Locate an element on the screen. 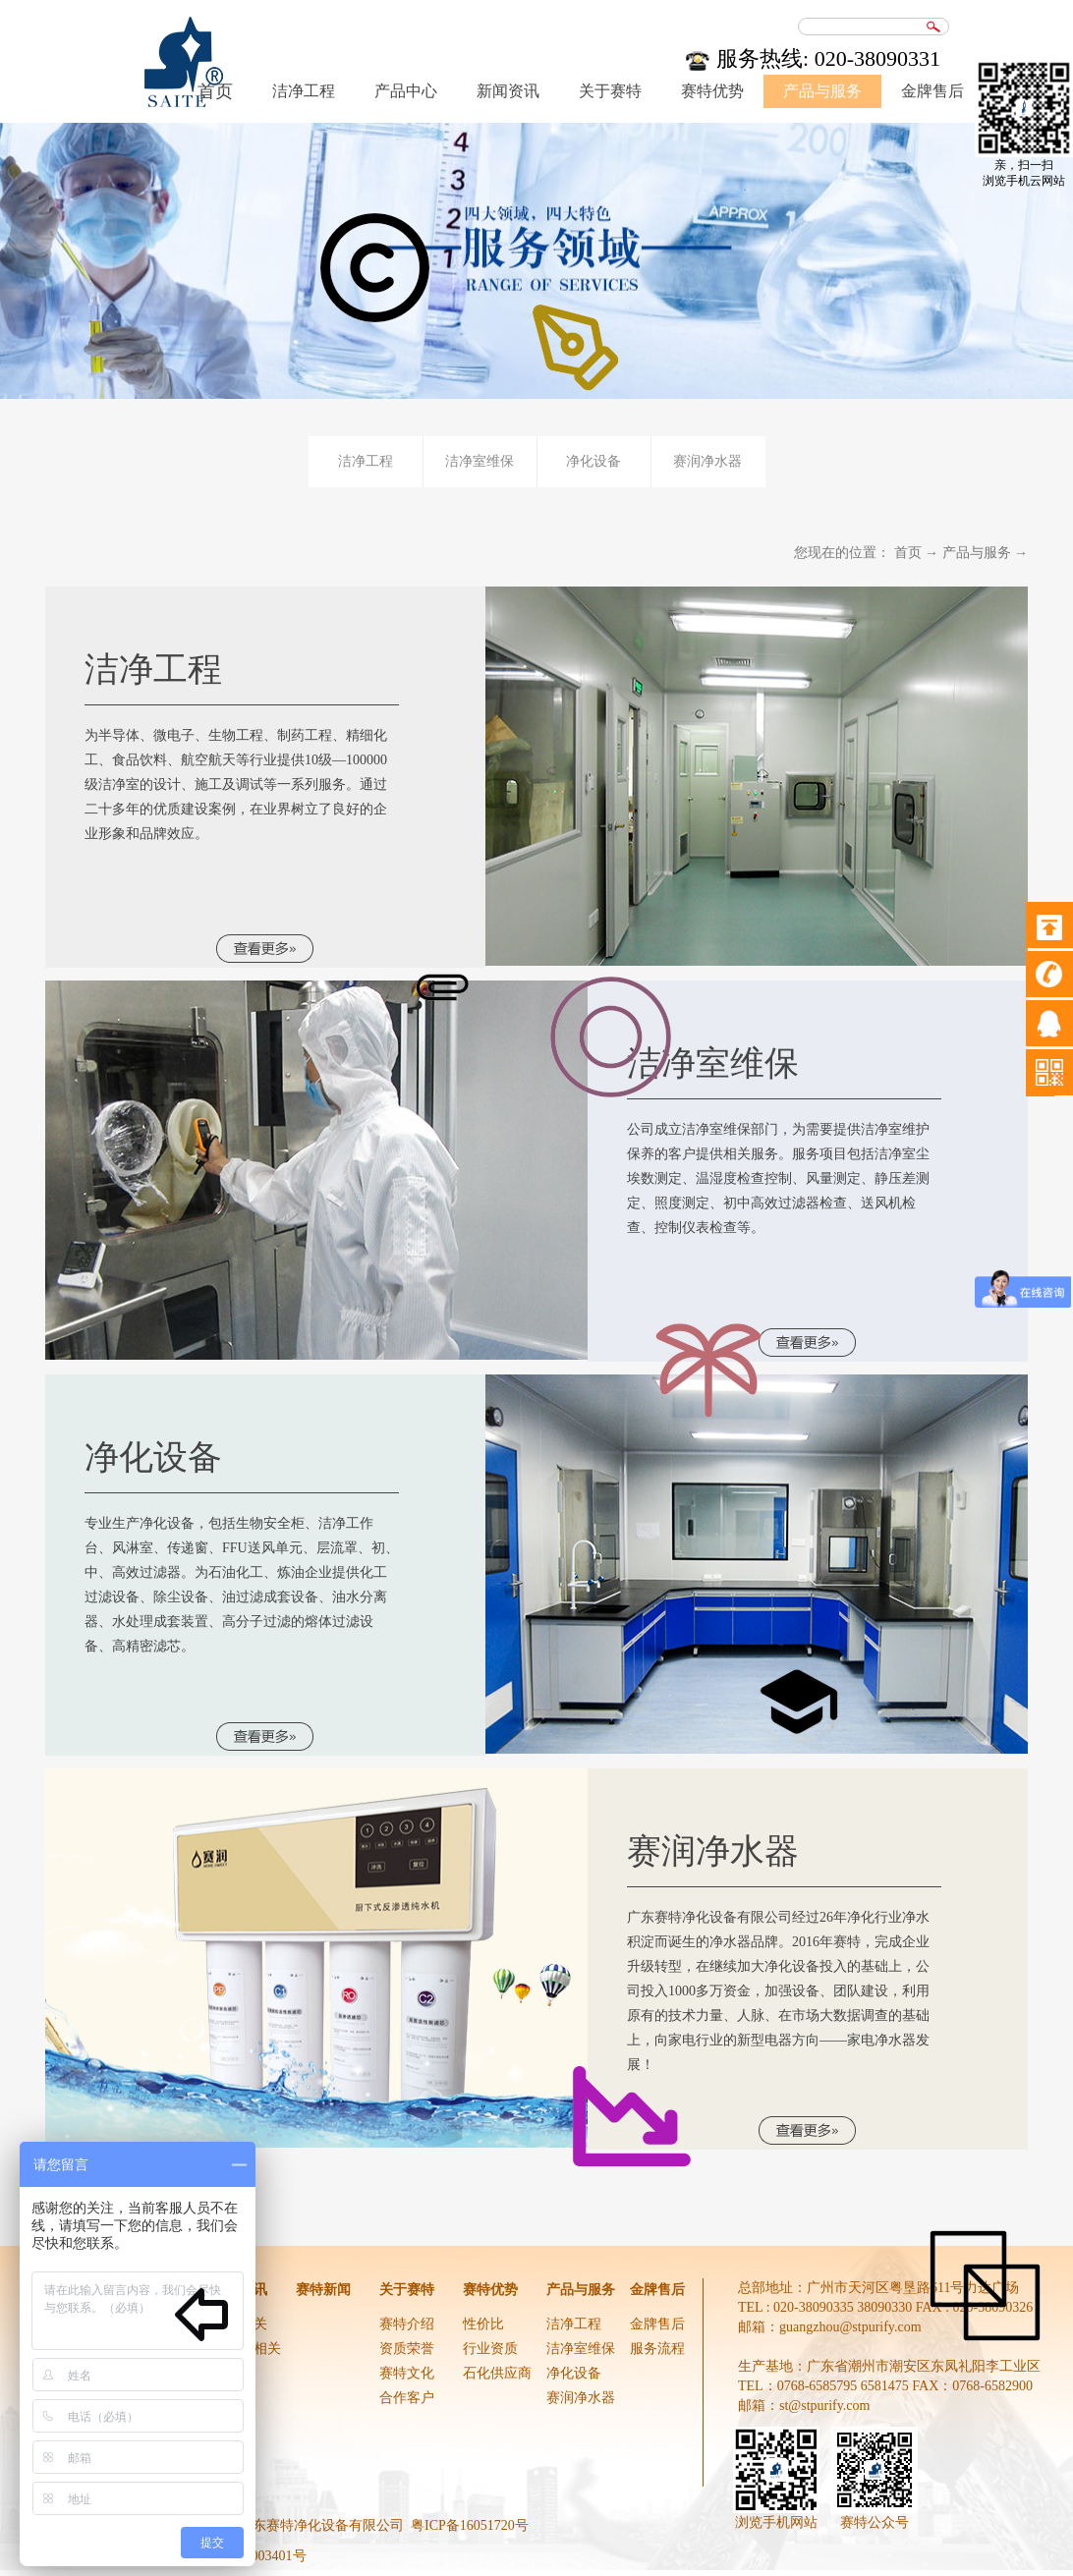 Image resolution: width=1073 pixels, height=2576 pixels. intersect or merge two layers is located at coordinates (985, 2285).